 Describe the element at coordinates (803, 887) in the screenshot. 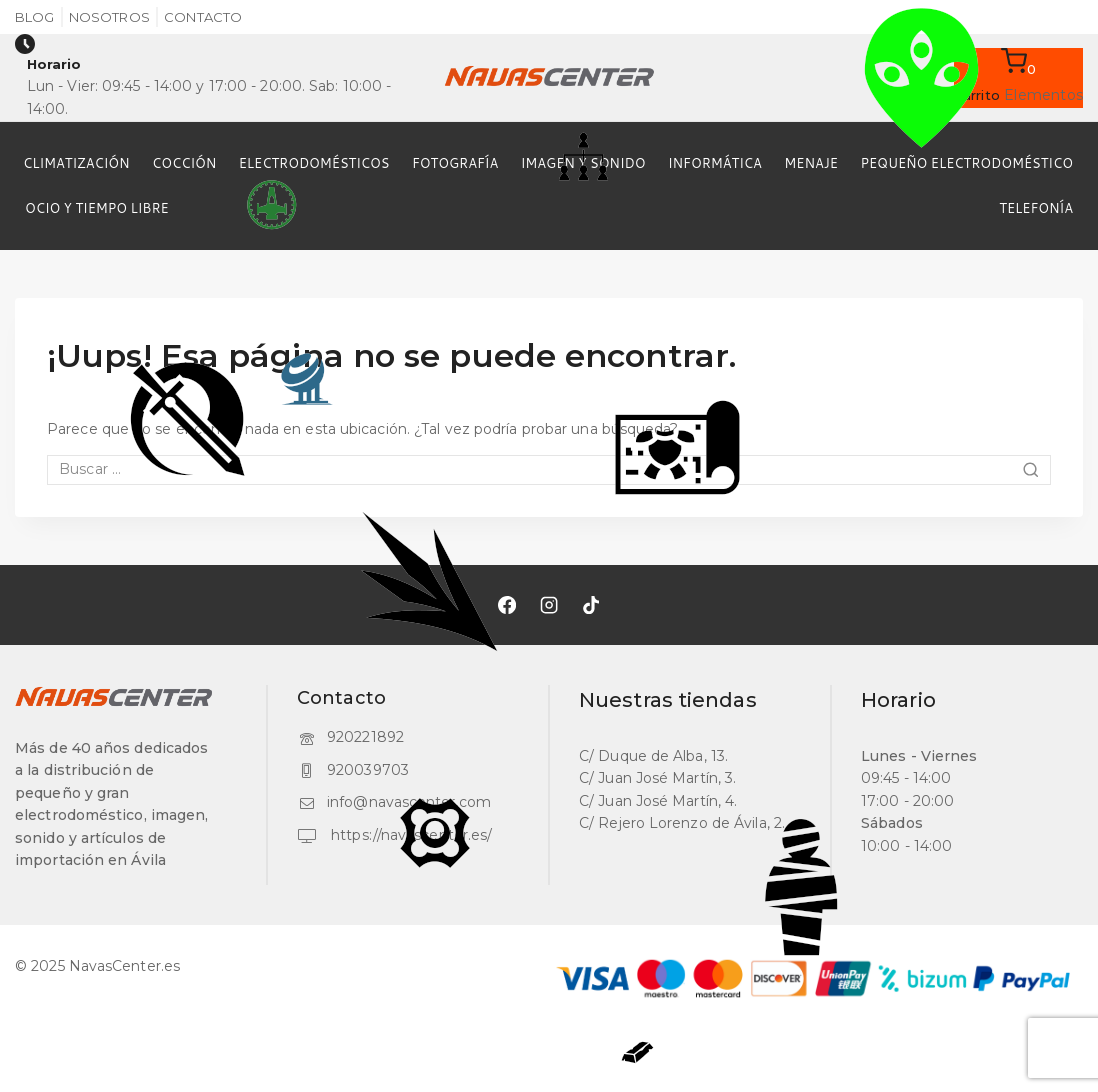

I see `indicates injured or wounded status` at that location.